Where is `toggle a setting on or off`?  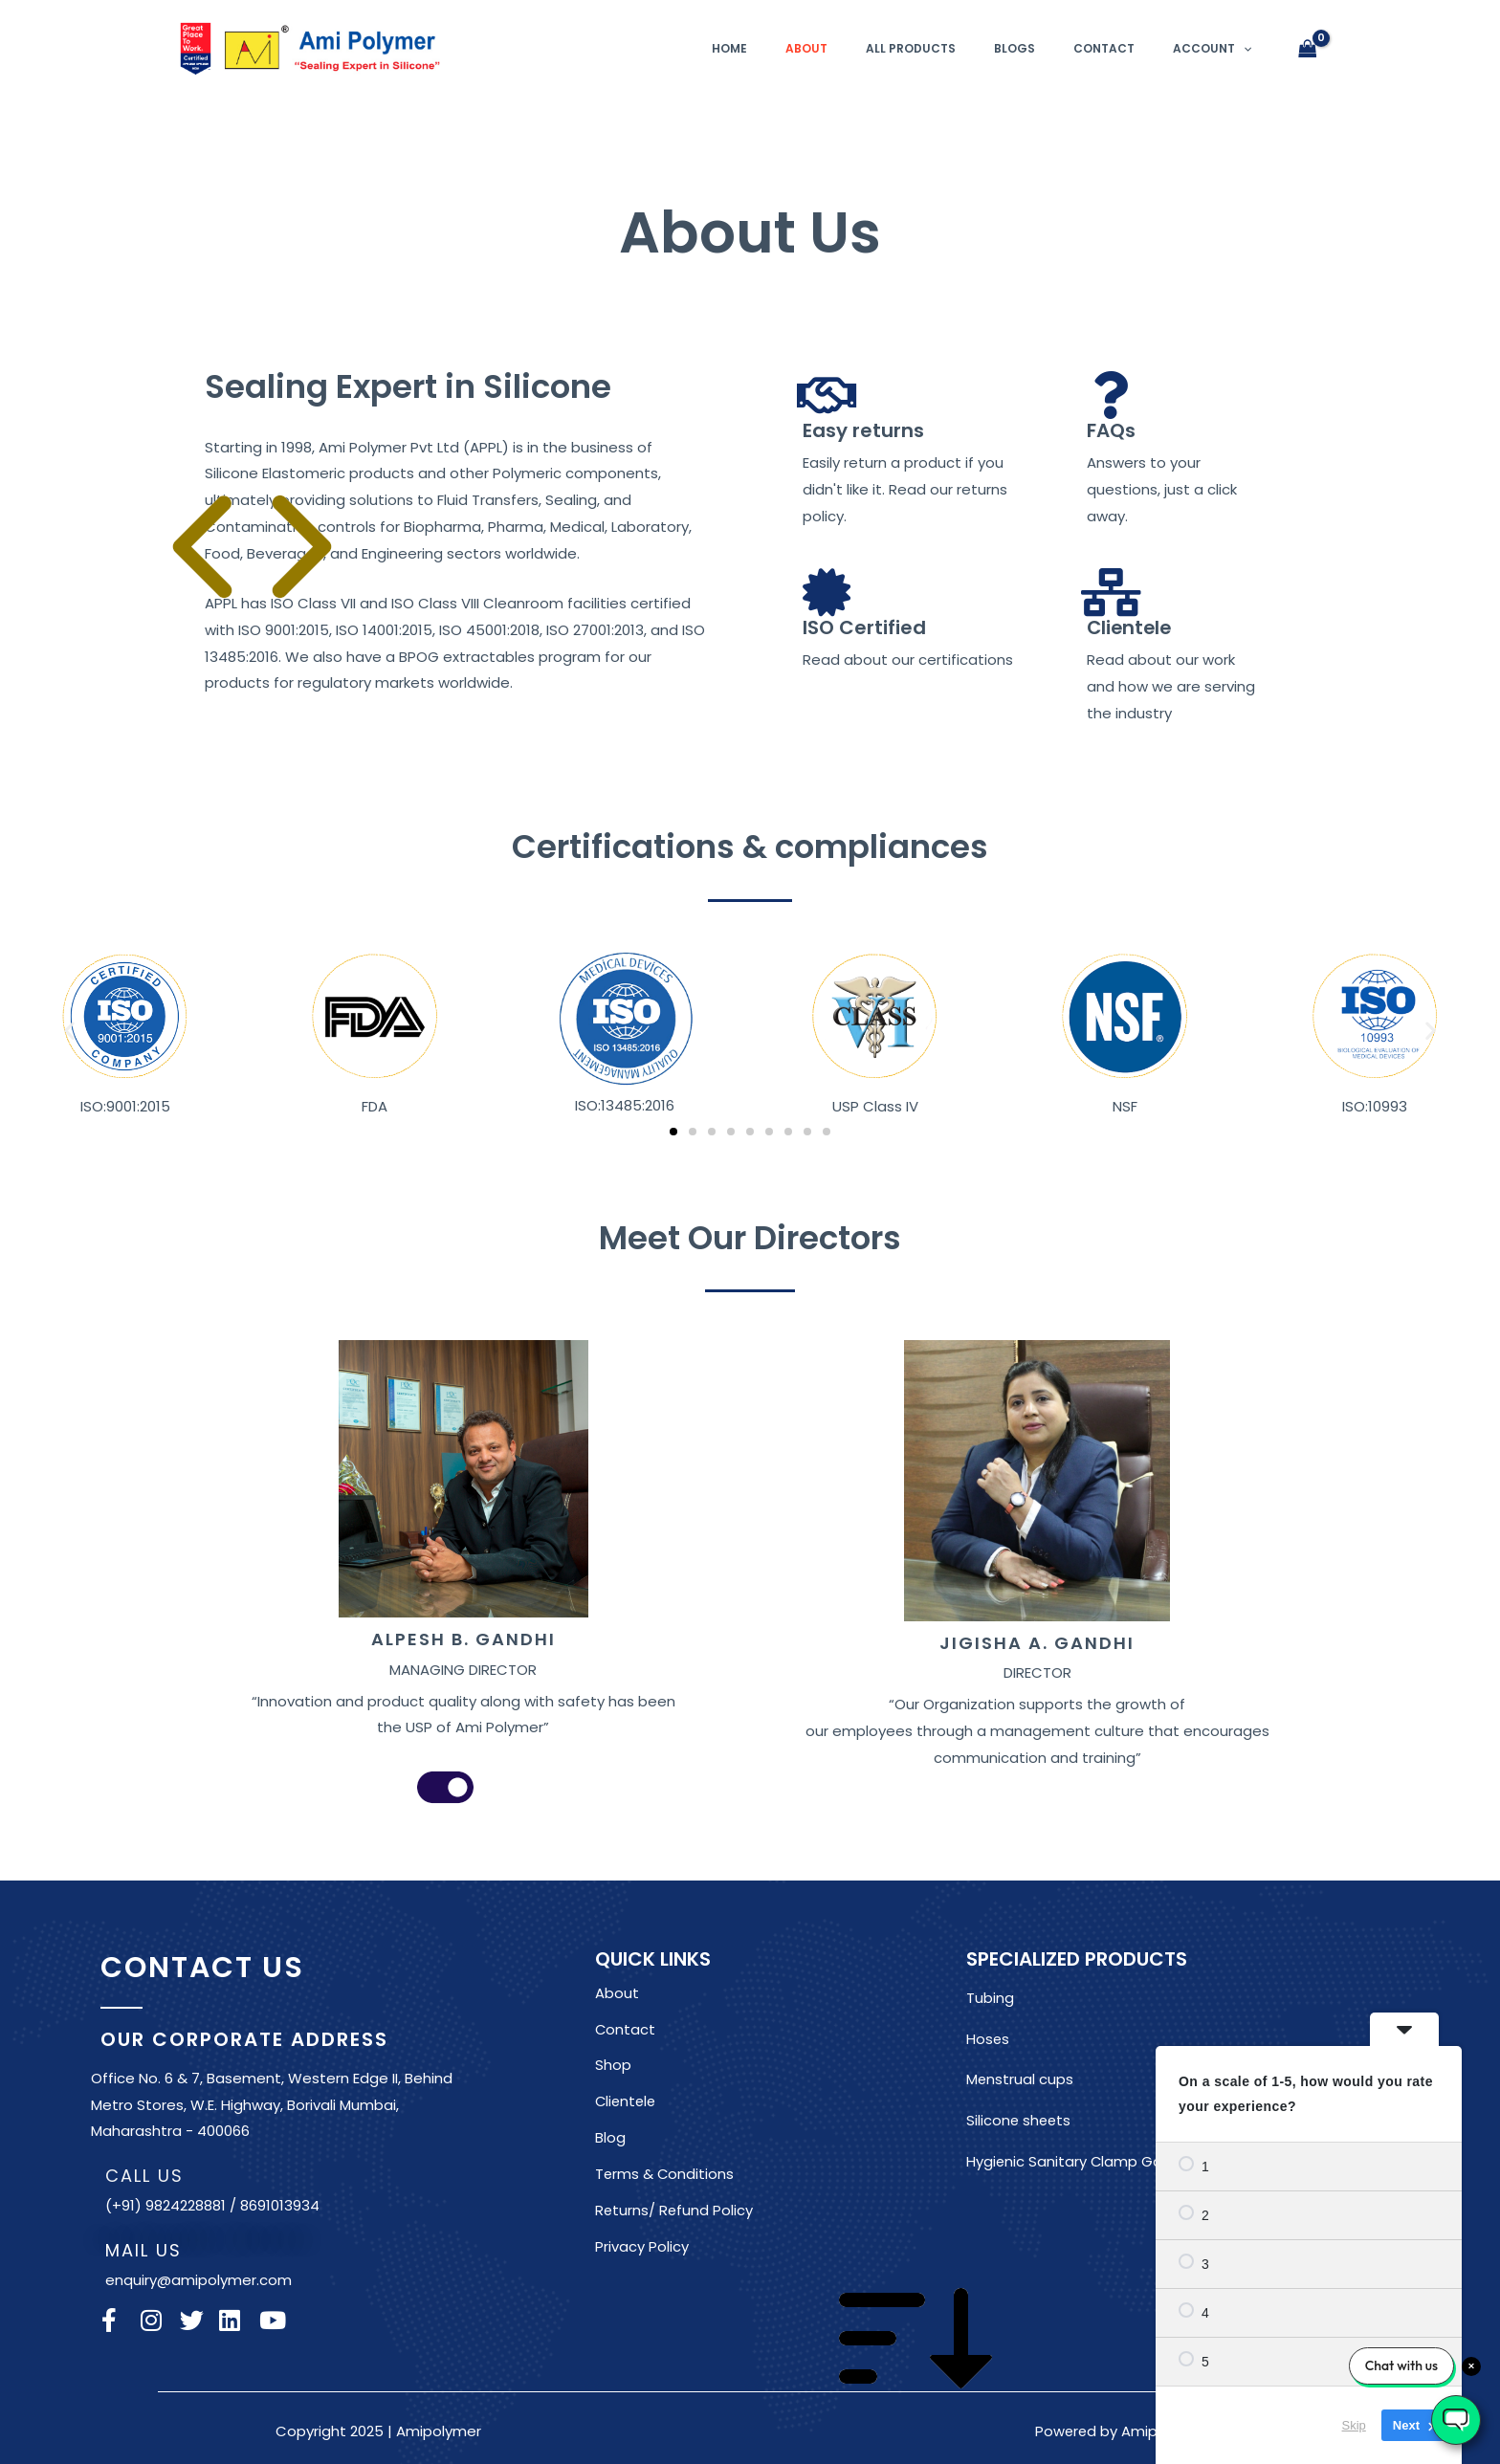 toggle a setting on or off is located at coordinates (445, 1787).